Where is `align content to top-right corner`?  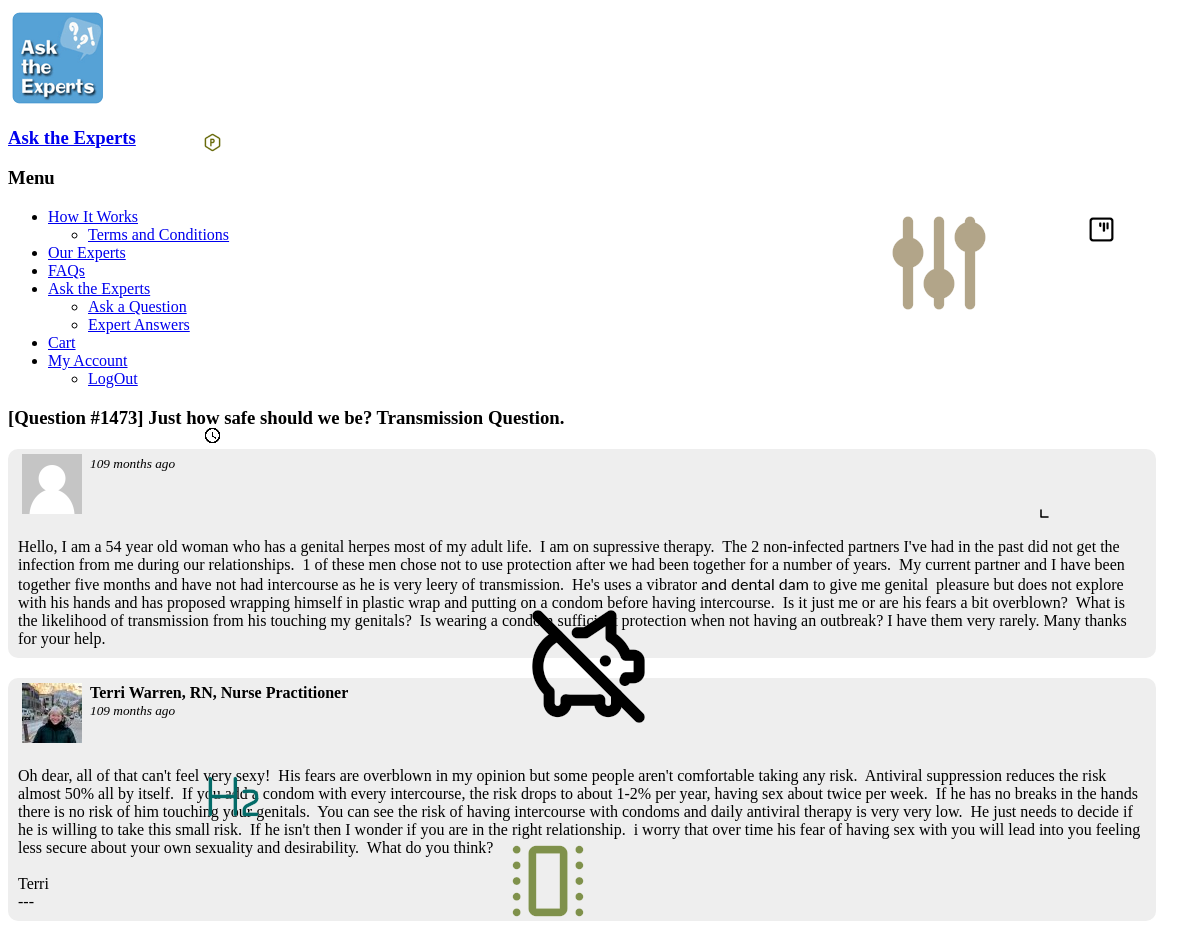
align content to top-right corner is located at coordinates (1101, 229).